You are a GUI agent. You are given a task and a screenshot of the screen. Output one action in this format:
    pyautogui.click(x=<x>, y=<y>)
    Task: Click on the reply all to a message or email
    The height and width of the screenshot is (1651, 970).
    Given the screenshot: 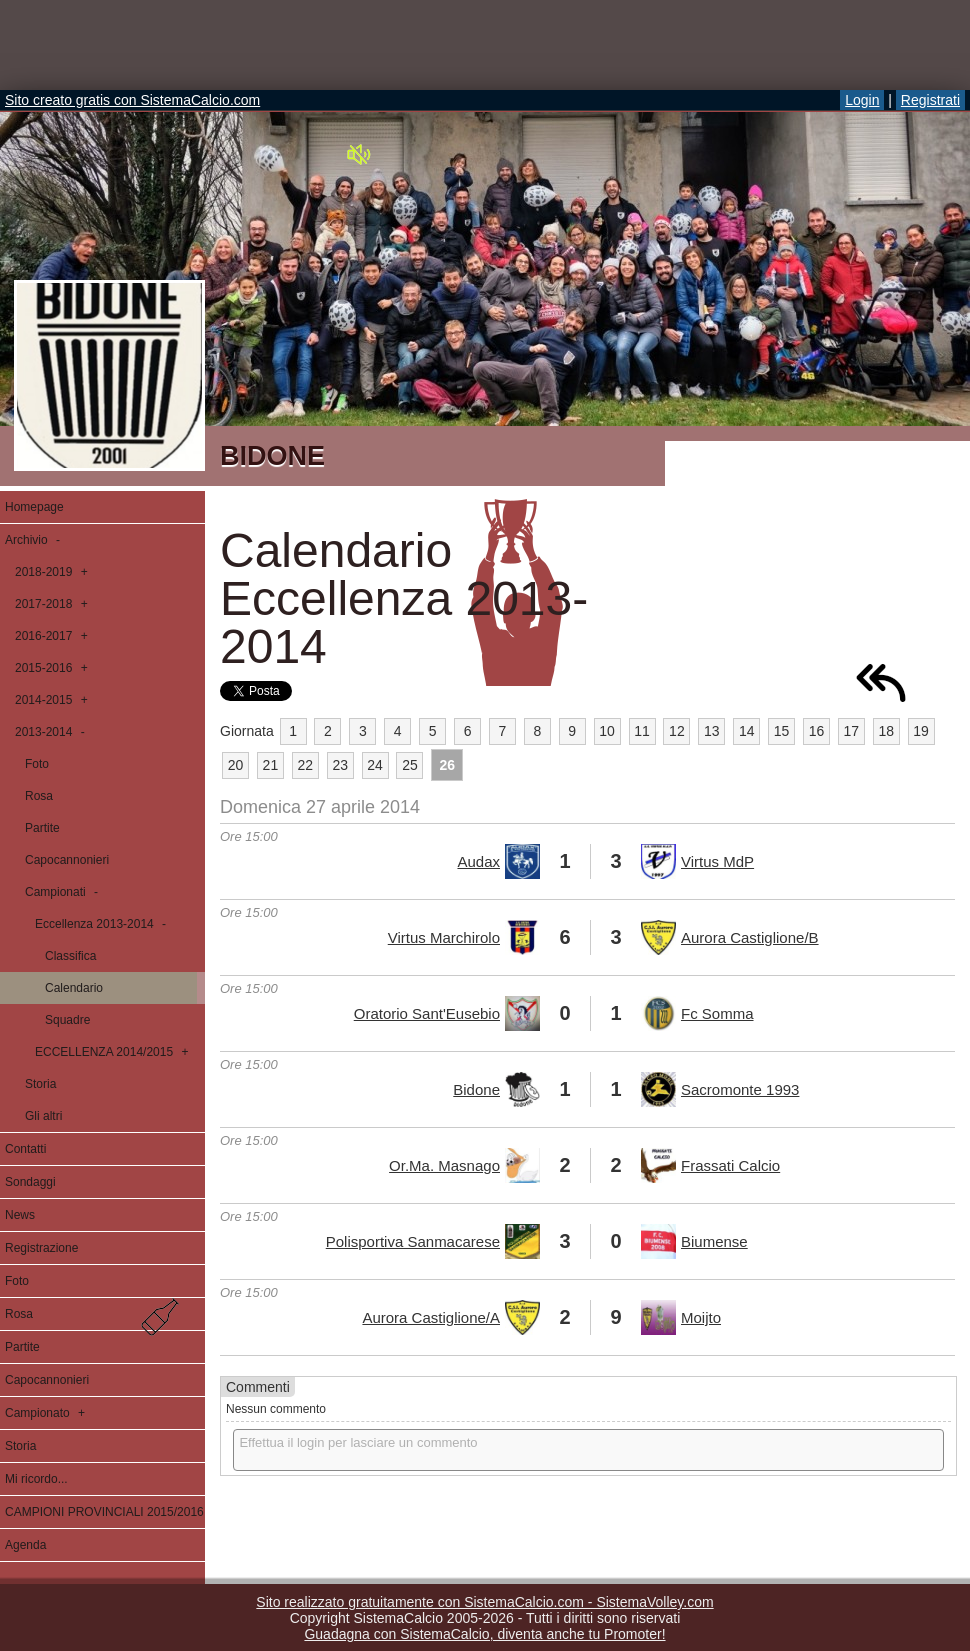 What is the action you would take?
    pyautogui.click(x=881, y=683)
    